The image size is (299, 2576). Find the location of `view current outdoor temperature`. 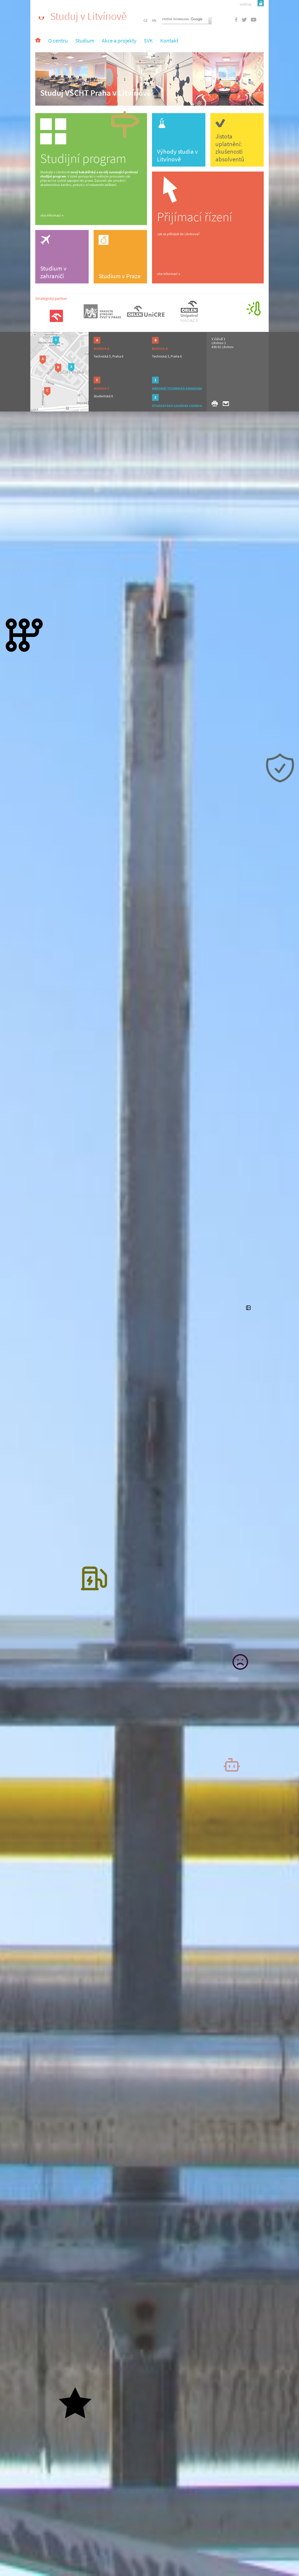

view current outdoor temperature is located at coordinates (254, 309).